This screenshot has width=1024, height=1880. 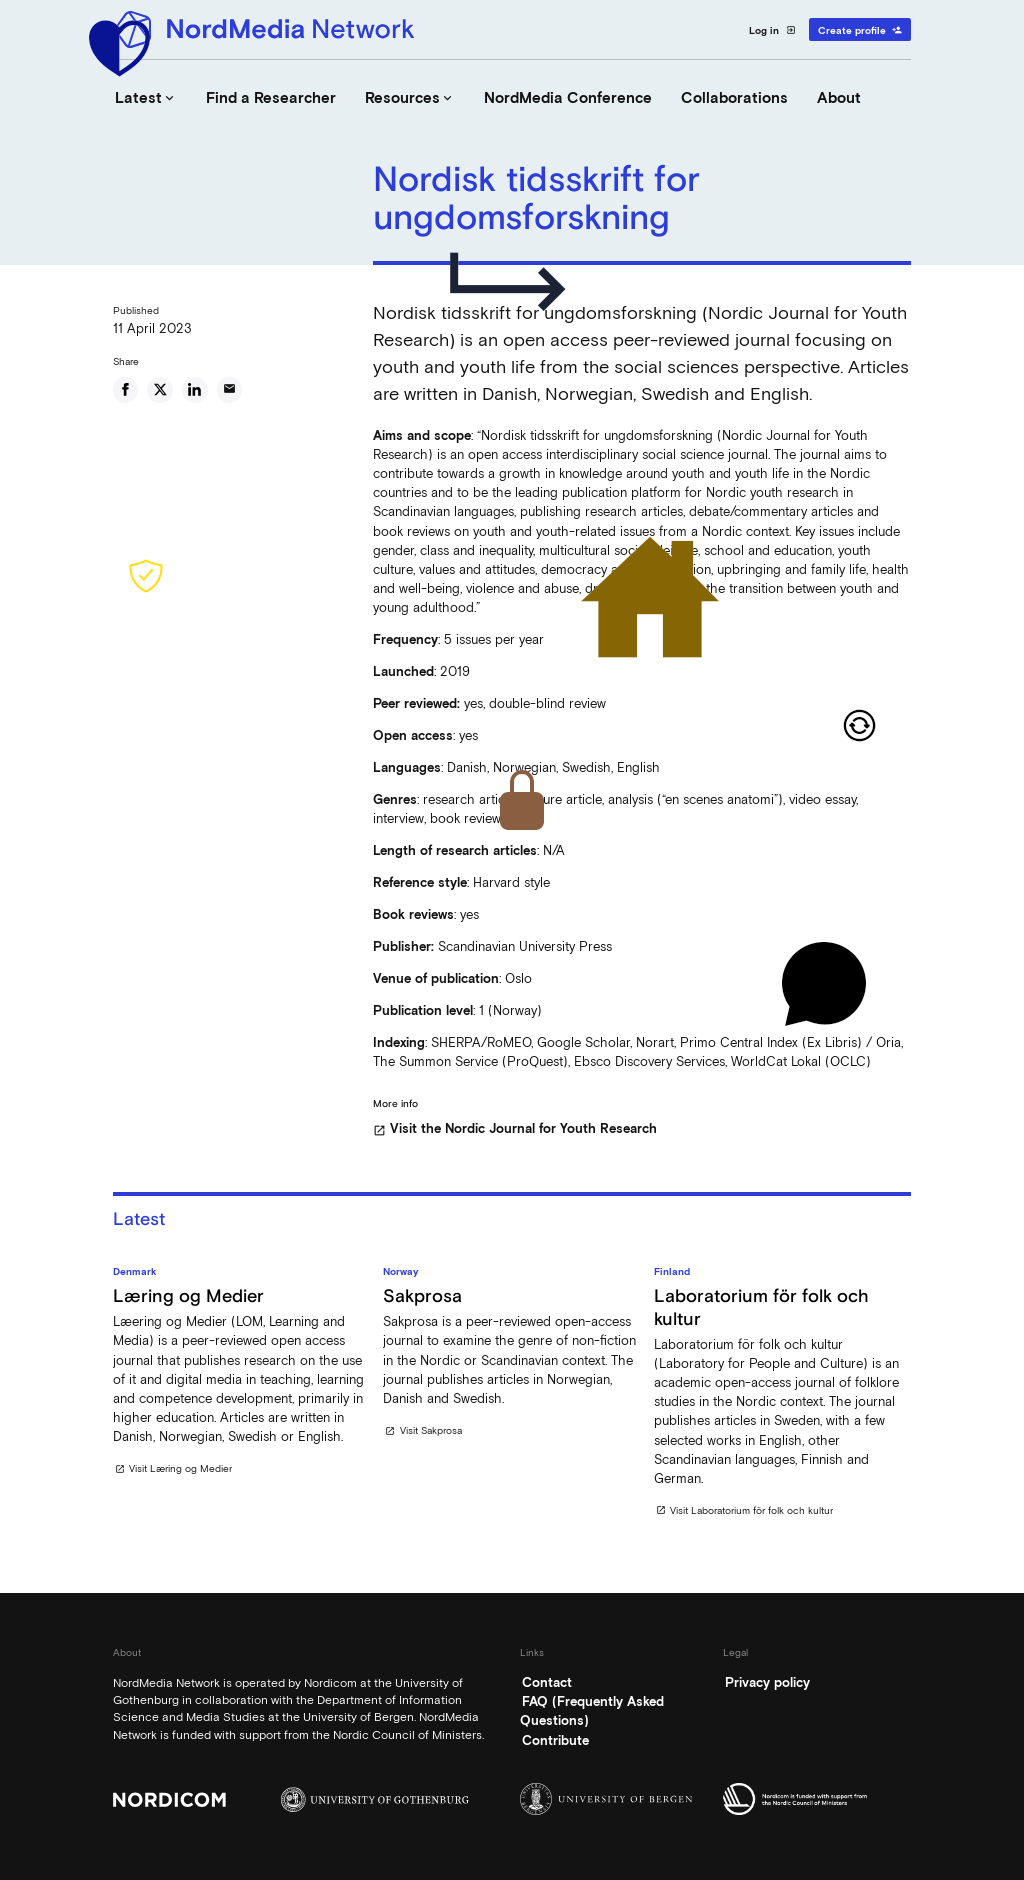 What do you see at coordinates (522, 800) in the screenshot?
I see `indicates a locked or secured item` at bounding box center [522, 800].